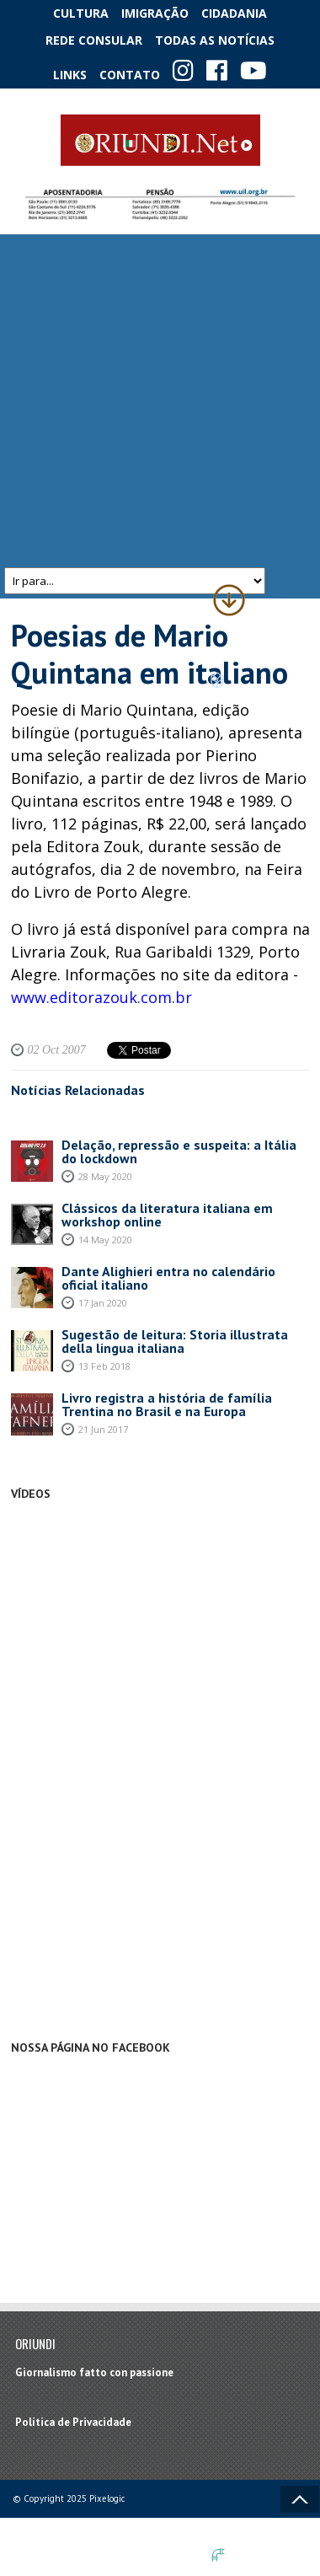 The image size is (320, 2576). What do you see at coordinates (217, 680) in the screenshot?
I see `filter by grain or wheat products` at bounding box center [217, 680].